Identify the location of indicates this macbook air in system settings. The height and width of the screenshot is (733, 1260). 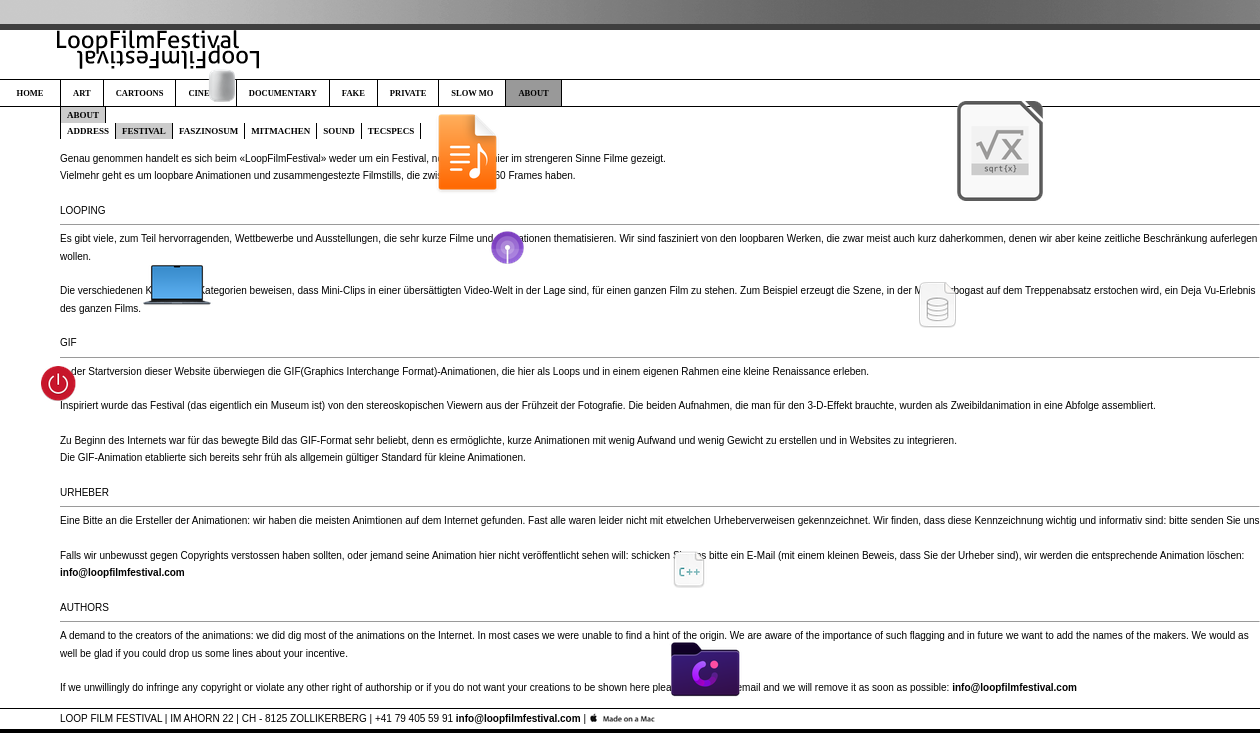
(177, 279).